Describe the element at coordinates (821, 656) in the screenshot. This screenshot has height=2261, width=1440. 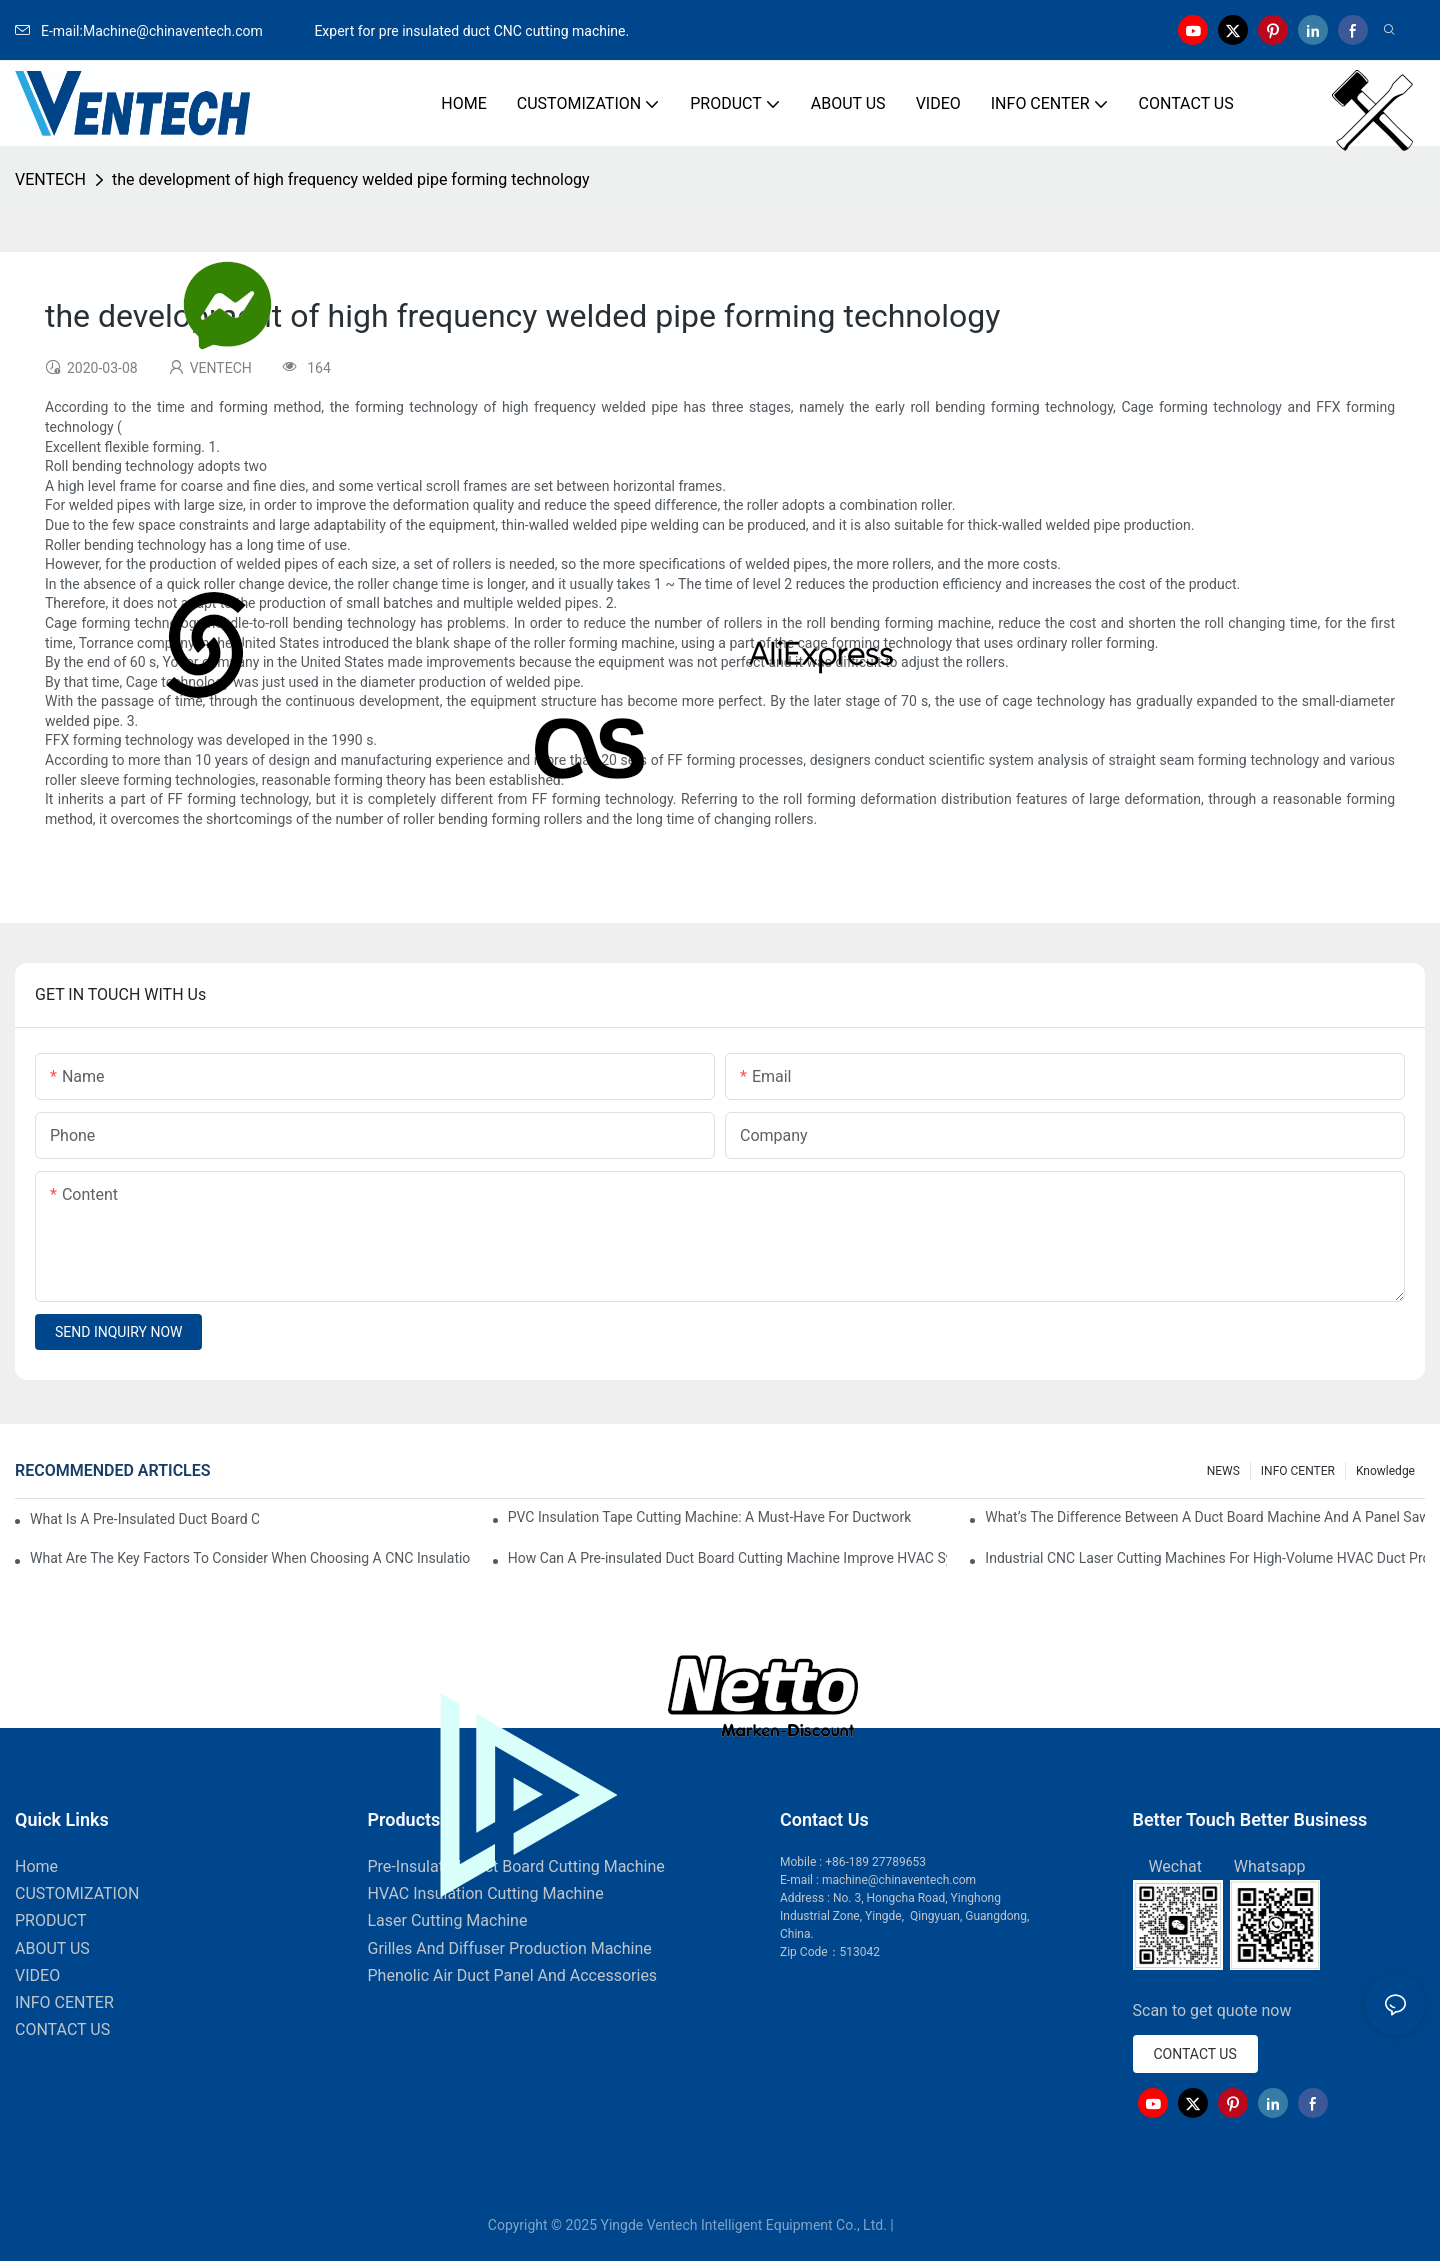
I see `open the AliExpress shopping app` at that location.